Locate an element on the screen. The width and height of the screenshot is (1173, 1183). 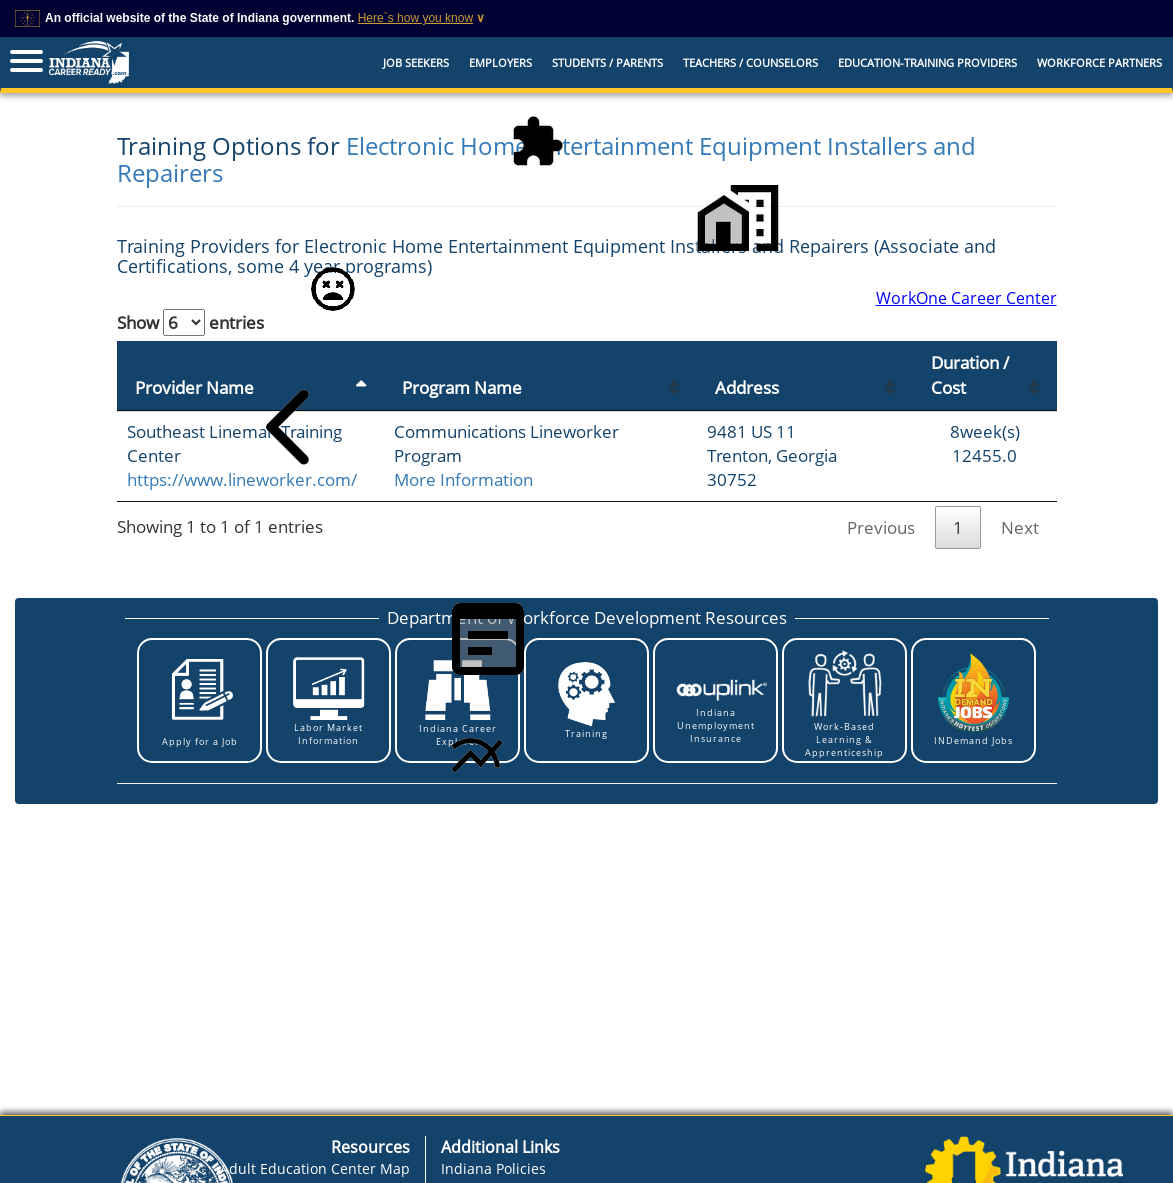
access browser extensions is located at coordinates (537, 142).